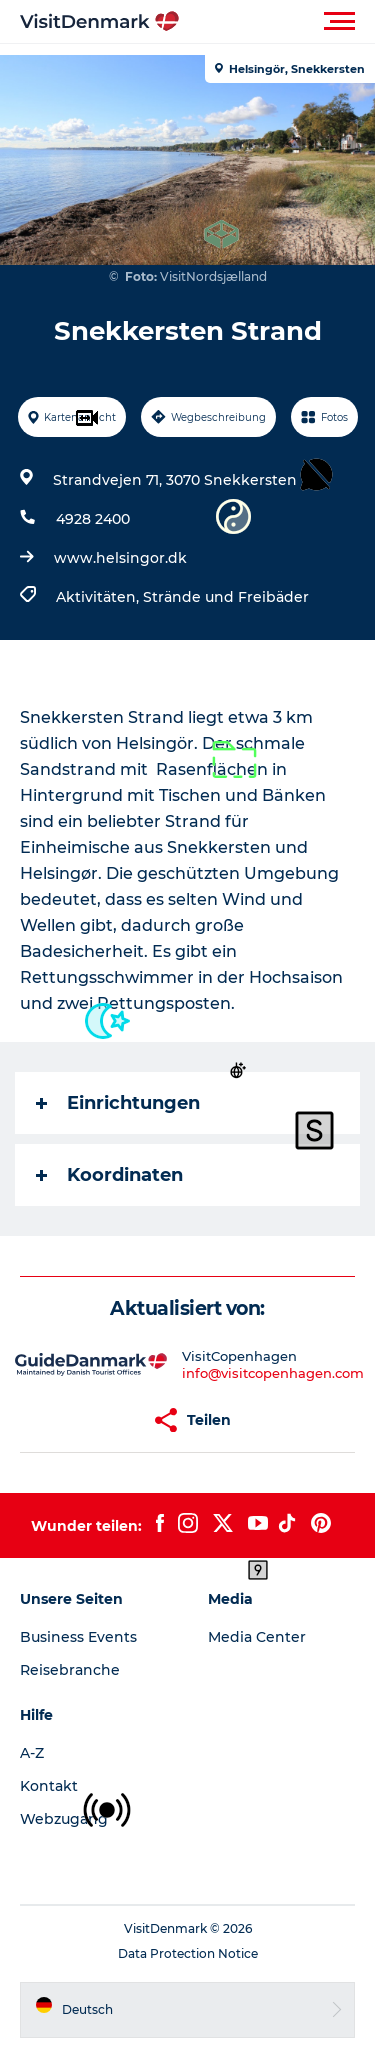 The height and width of the screenshot is (2047, 375). Describe the element at coordinates (314, 1130) in the screenshot. I see `link to Stripe payment services` at that location.